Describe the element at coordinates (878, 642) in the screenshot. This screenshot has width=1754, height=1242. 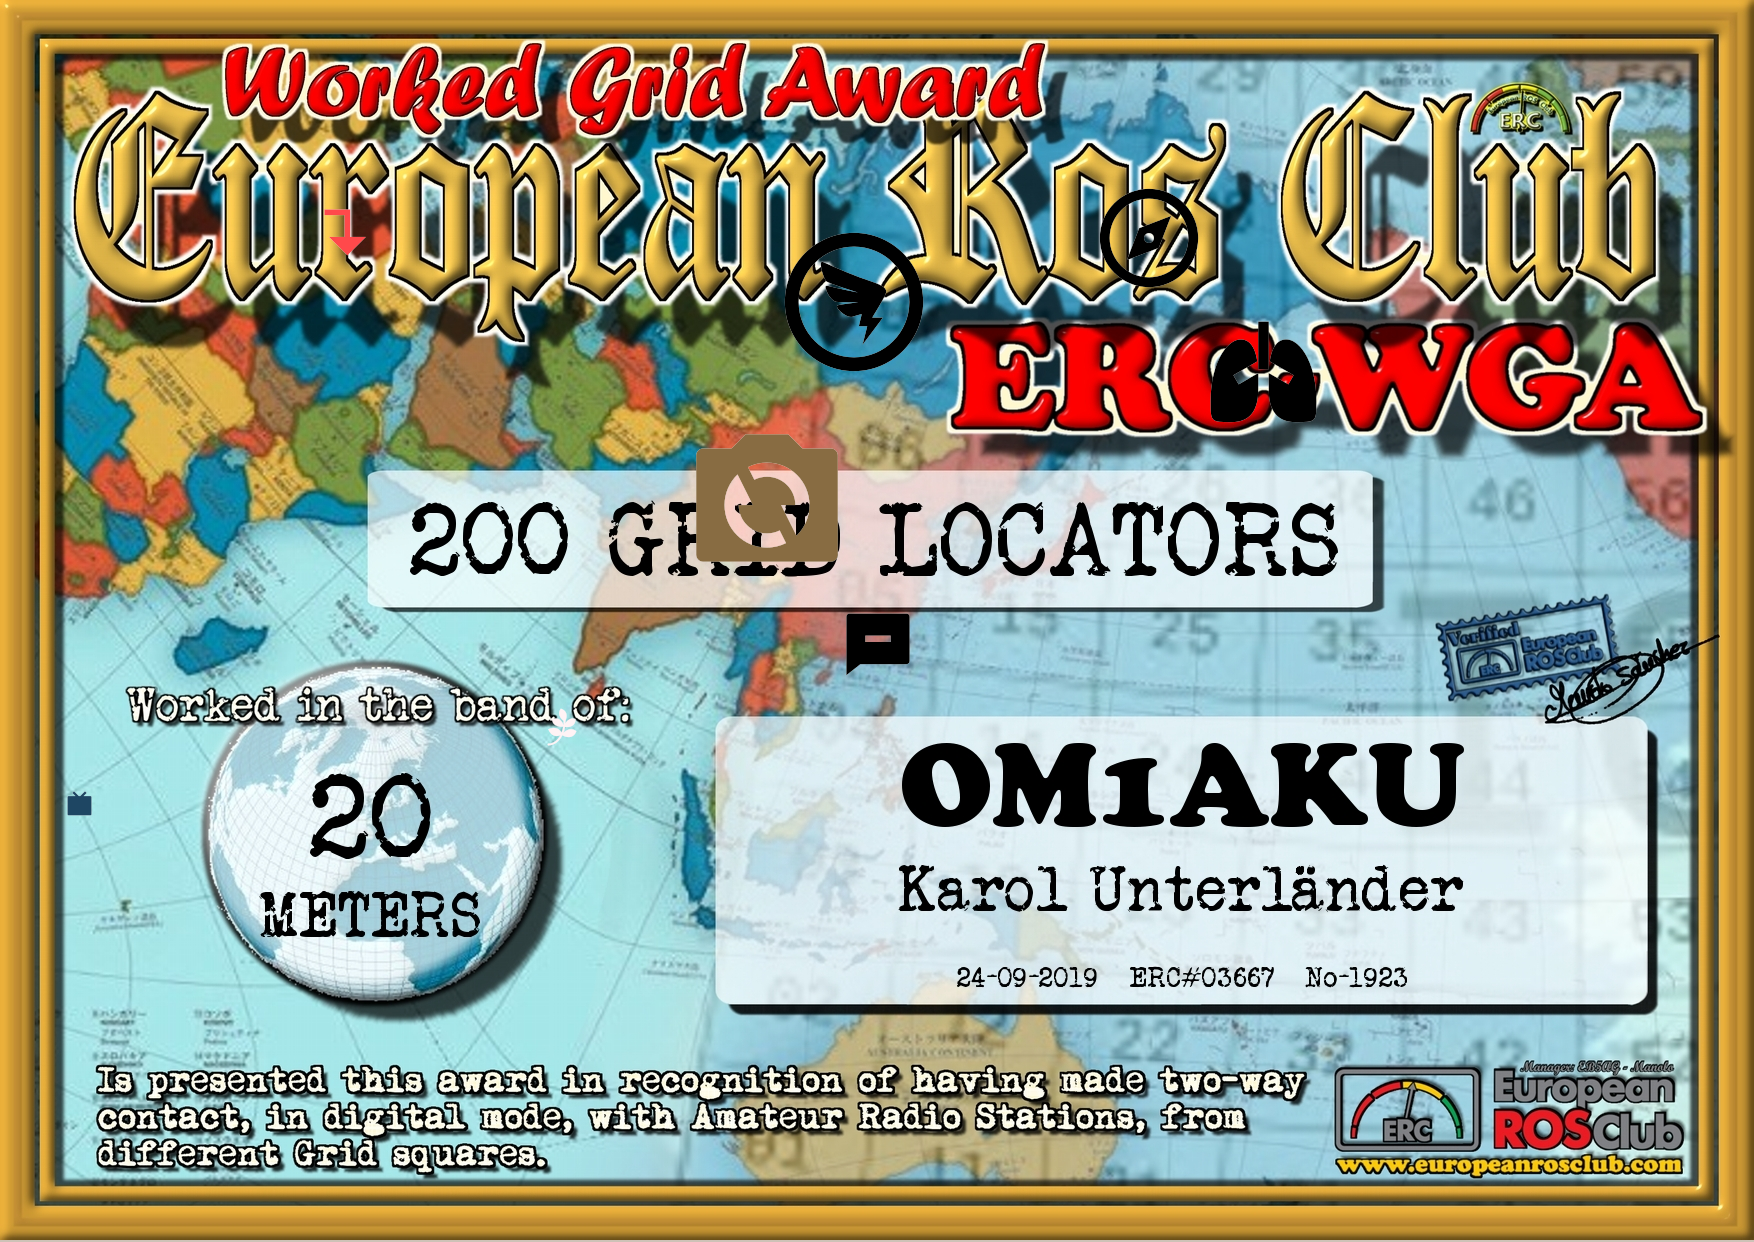
I see `open messaging or chat` at that location.